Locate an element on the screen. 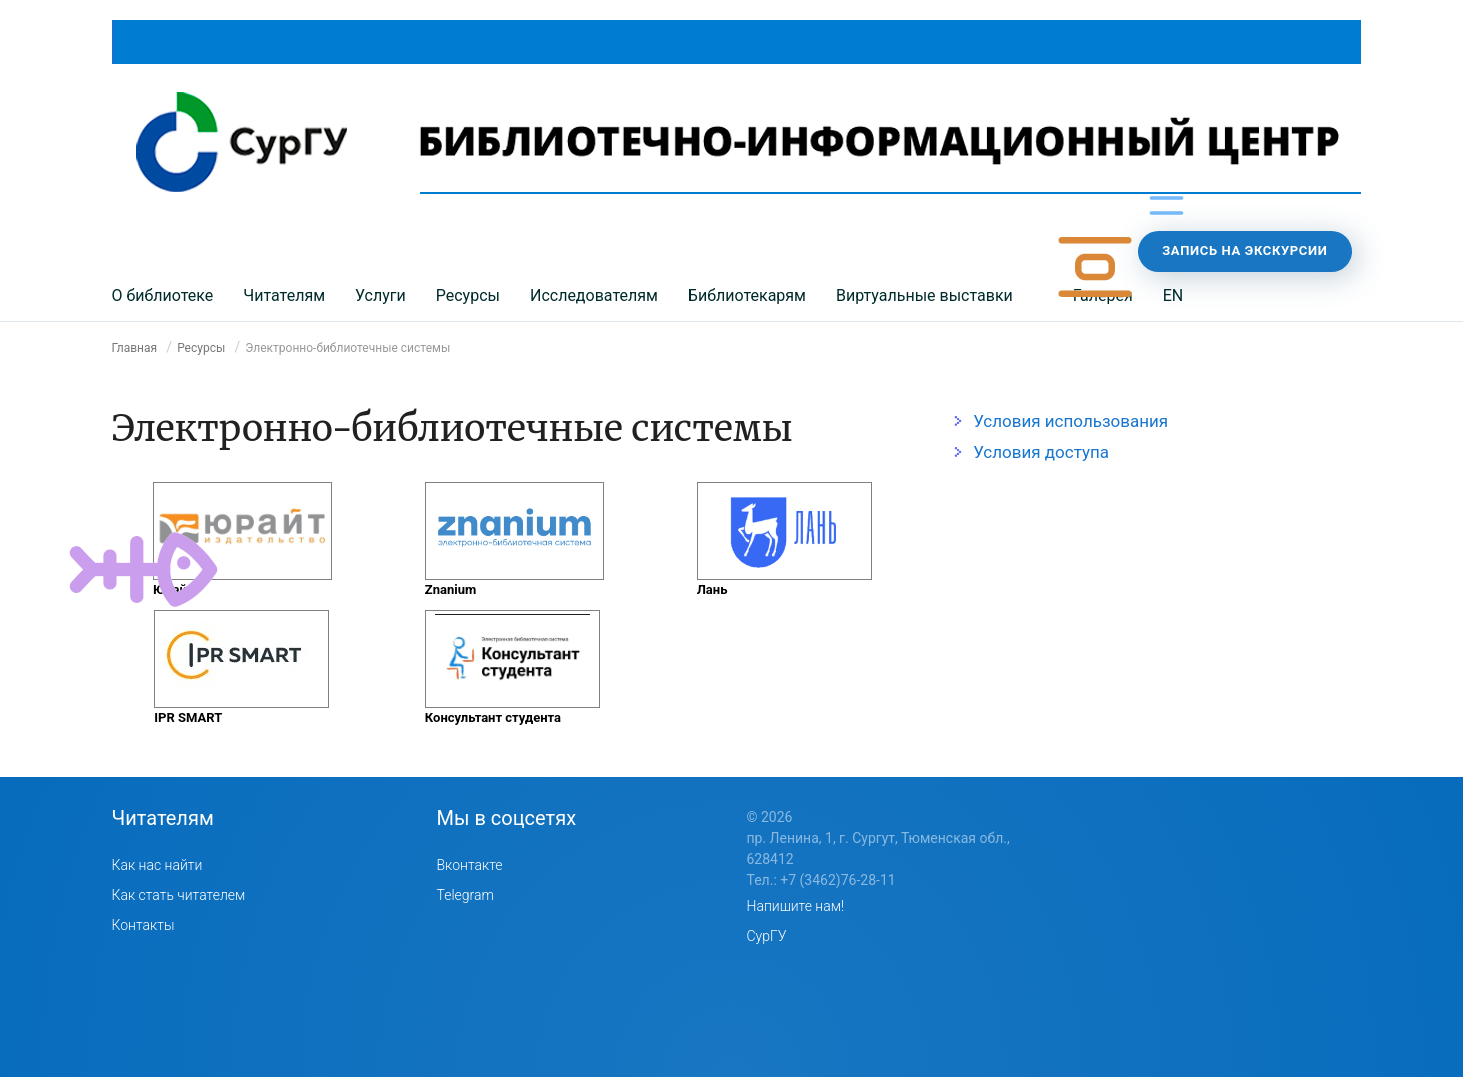 The image size is (1463, 1077). open navigation menu is located at coordinates (1166, 205).